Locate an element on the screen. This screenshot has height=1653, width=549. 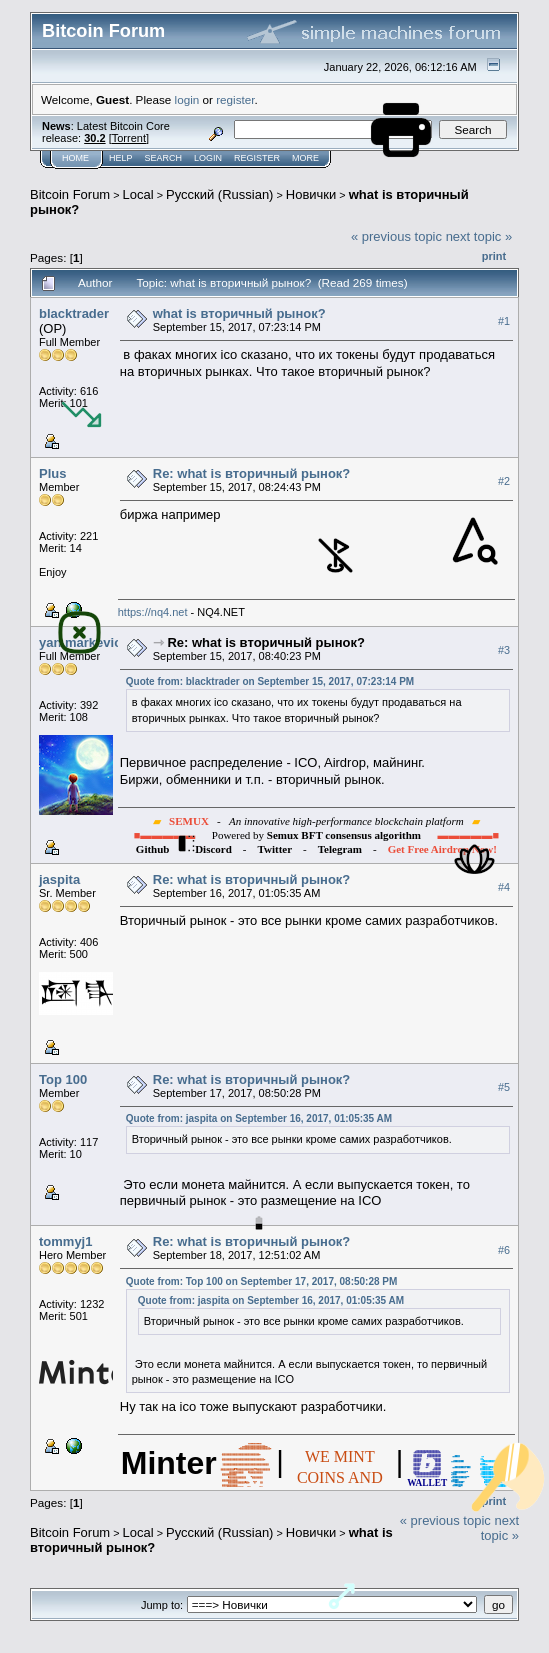
search for directions or routes is located at coordinates (473, 540).